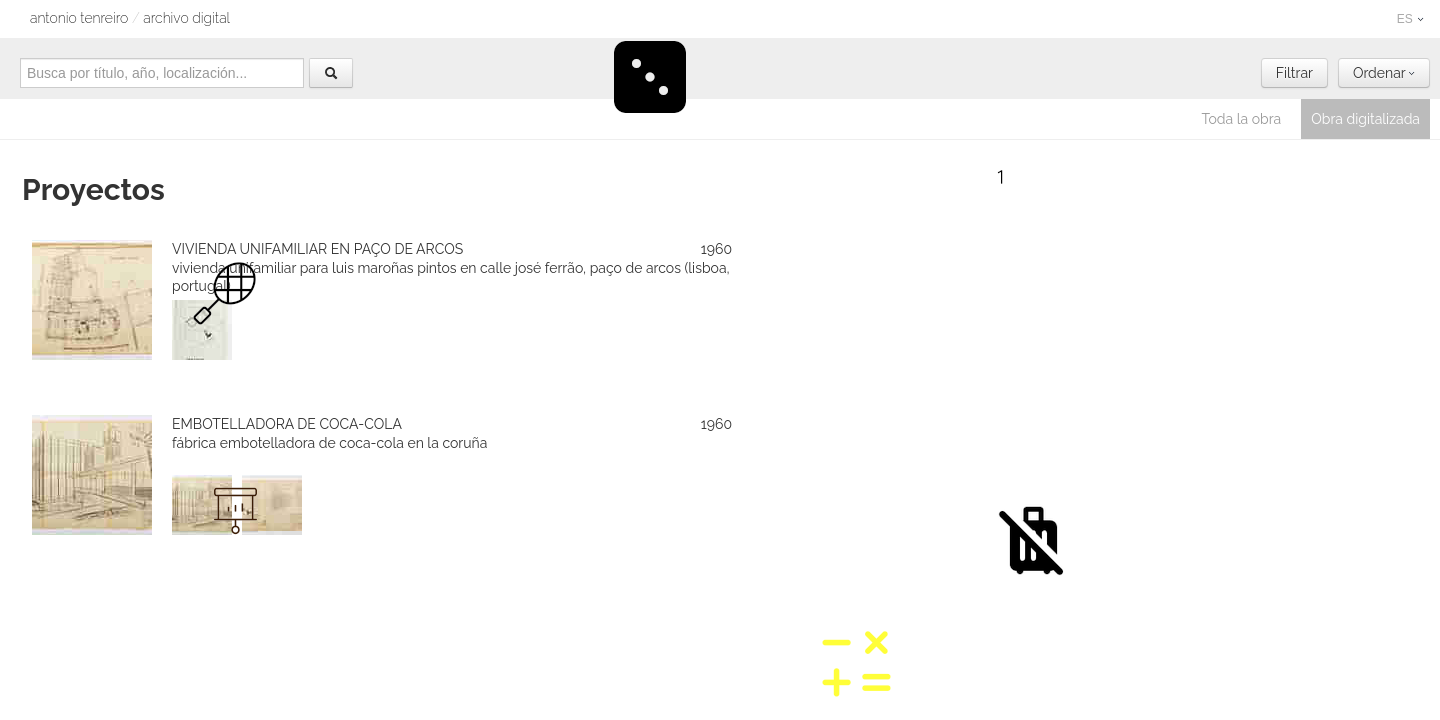 This screenshot has height=720, width=1440. What do you see at coordinates (1033, 540) in the screenshot?
I see `no luggage allowed` at bounding box center [1033, 540].